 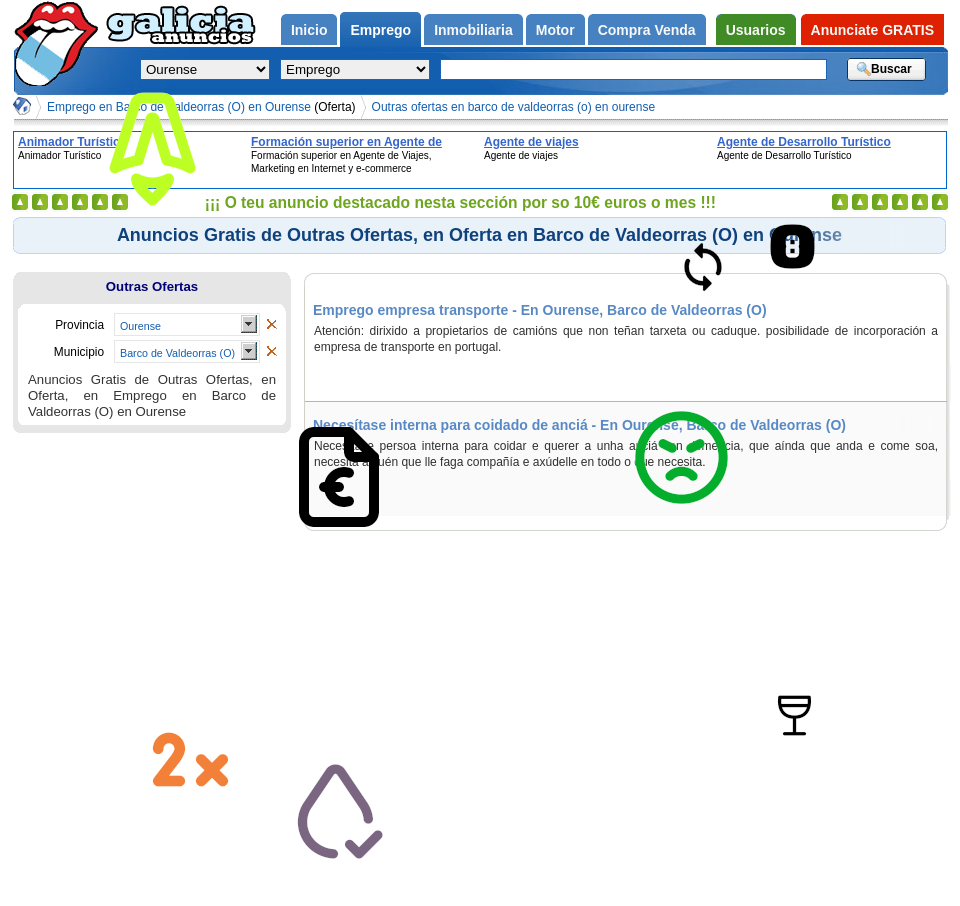 I want to click on select angry reaction or emoji, so click(x=681, y=457).